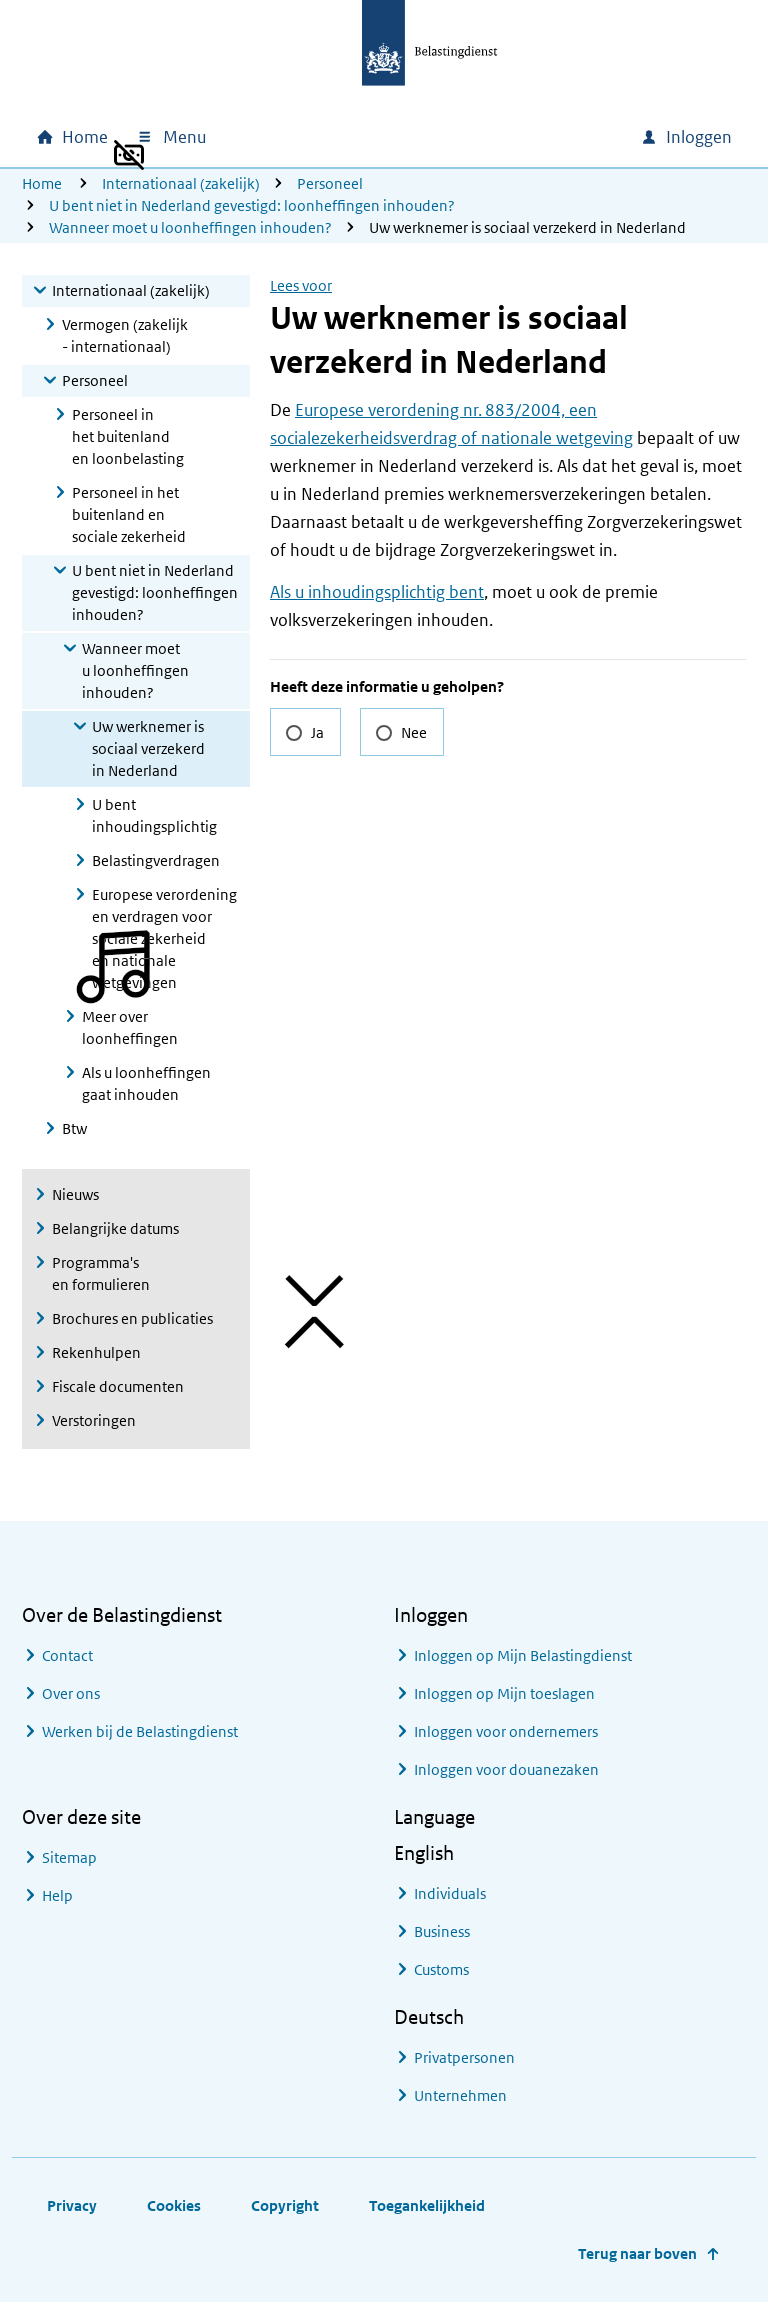  Describe the element at coordinates (314, 1310) in the screenshot. I see `collapse or fold code sections` at that location.